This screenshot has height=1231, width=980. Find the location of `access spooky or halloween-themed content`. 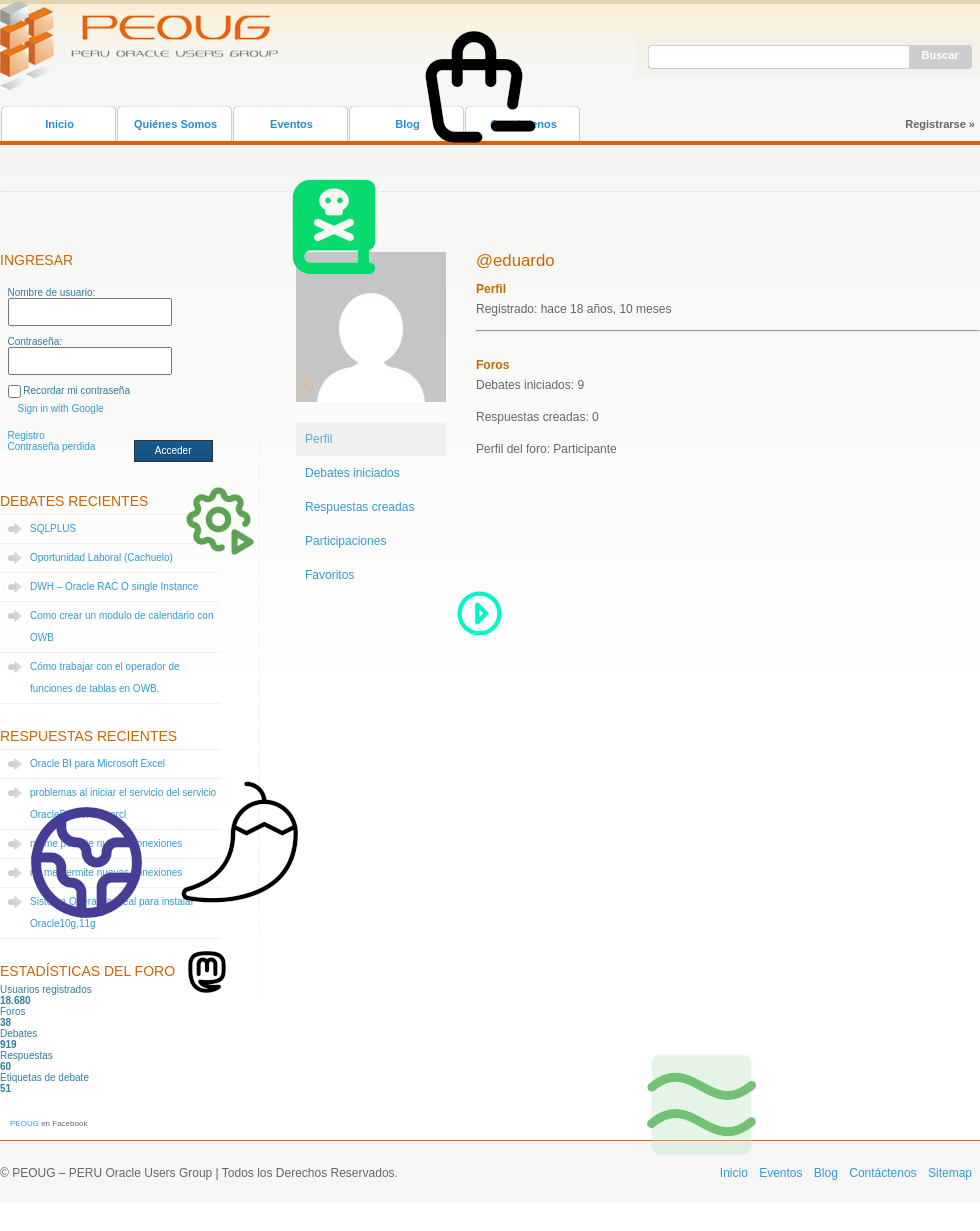

access spooky or halloween-themed content is located at coordinates (334, 227).